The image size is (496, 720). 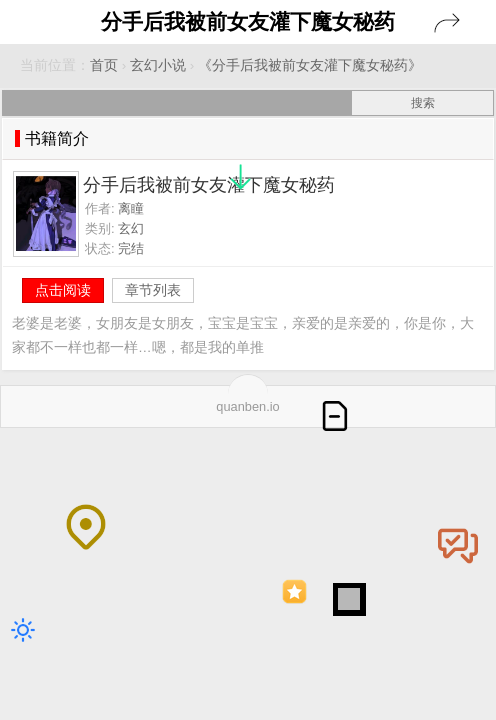 What do you see at coordinates (294, 591) in the screenshot?
I see `view featured applications` at bounding box center [294, 591].